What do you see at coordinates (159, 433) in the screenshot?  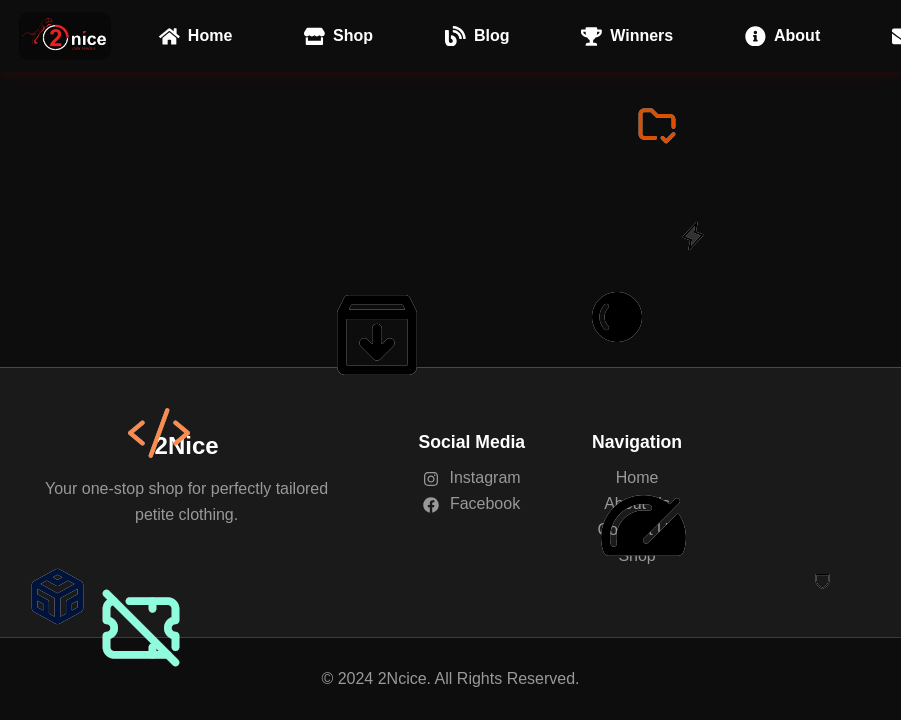 I see `view or edit source code` at bounding box center [159, 433].